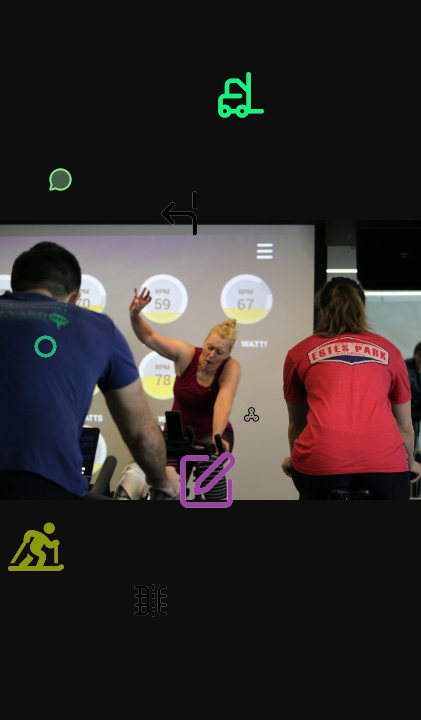 The width and height of the screenshot is (421, 720). Describe the element at coordinates (45, 346) in the screenshot. I see `indicates an unread item or notification` at that location.